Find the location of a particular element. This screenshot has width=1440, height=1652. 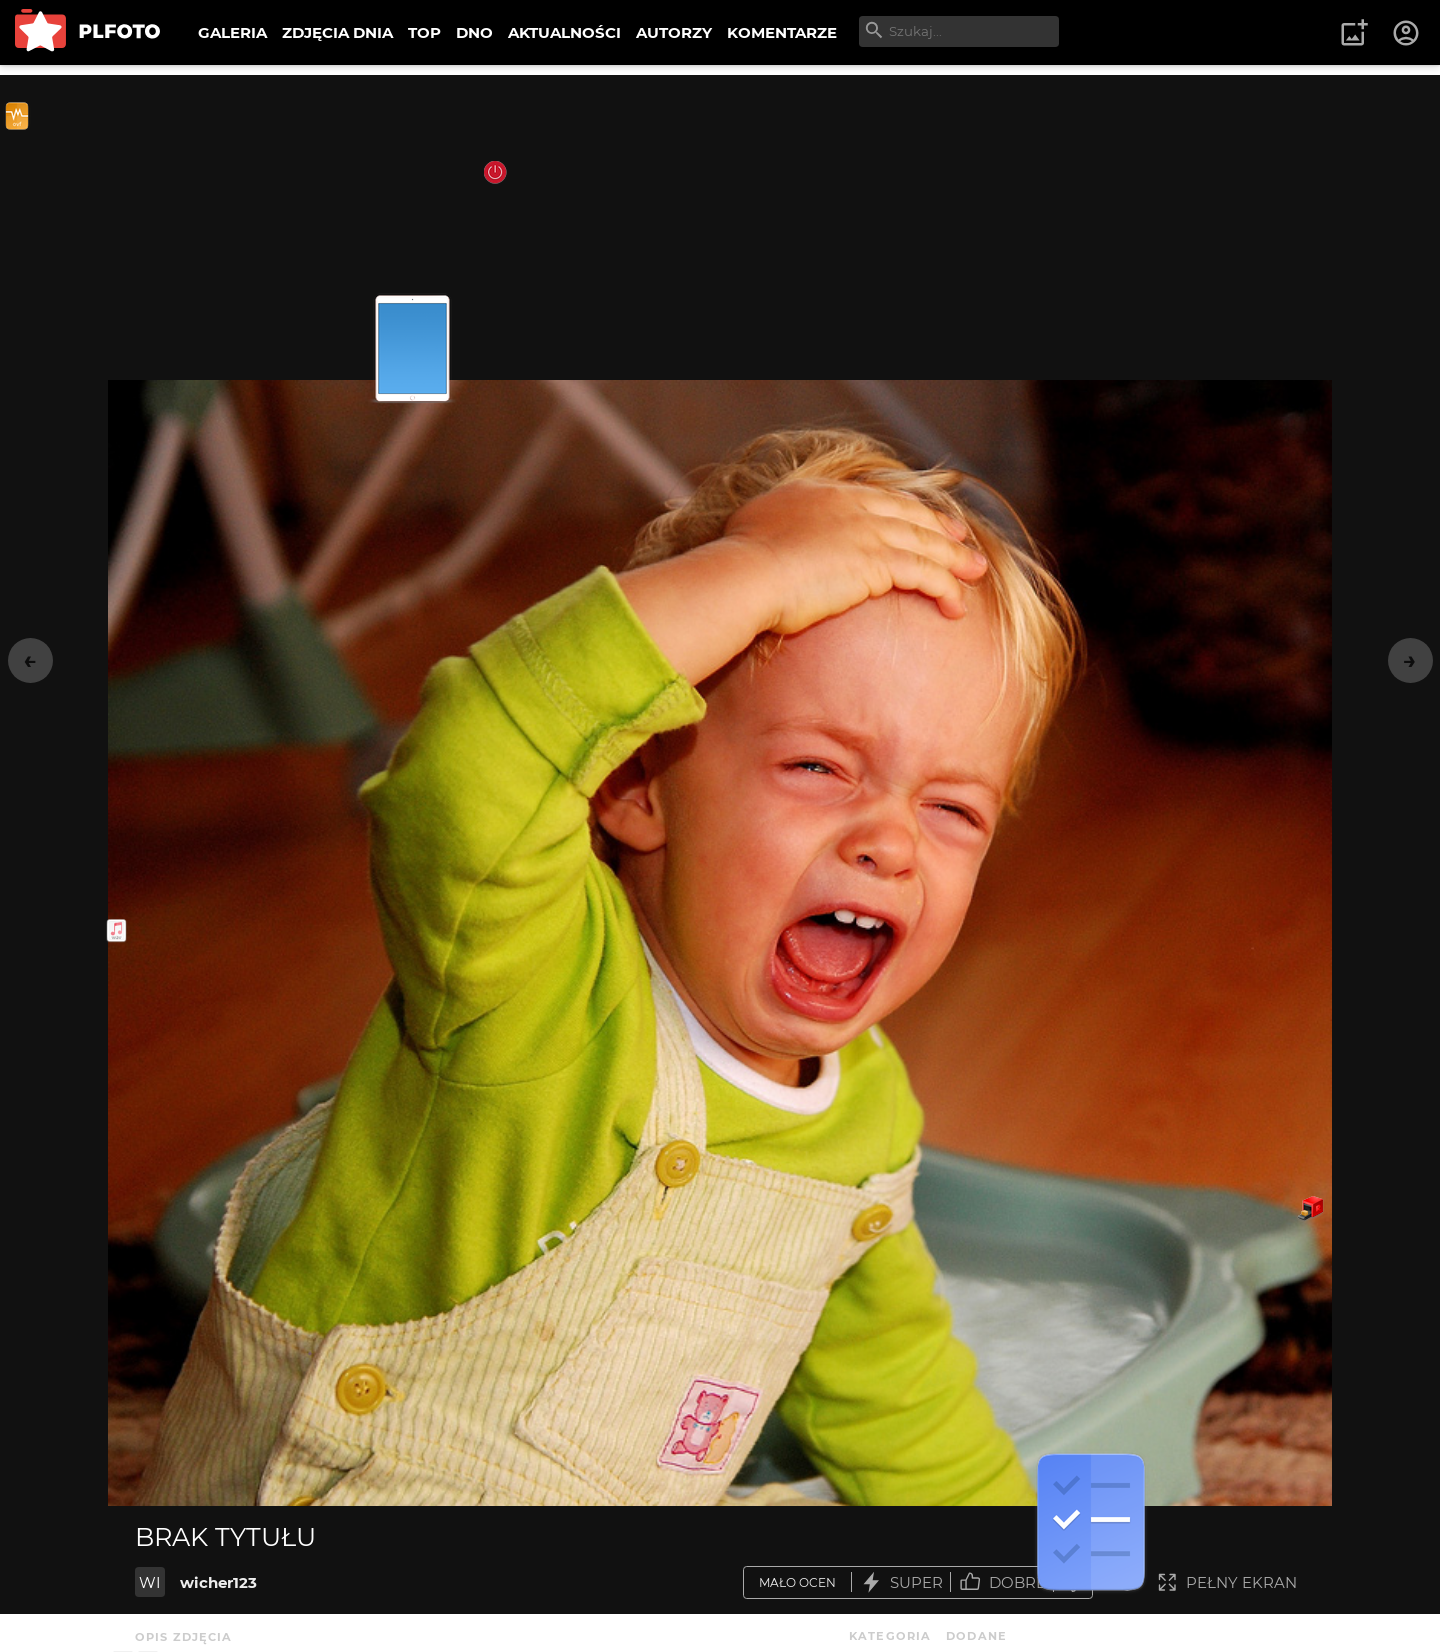

shut down or power off the system is located at coordinates (495, 172).